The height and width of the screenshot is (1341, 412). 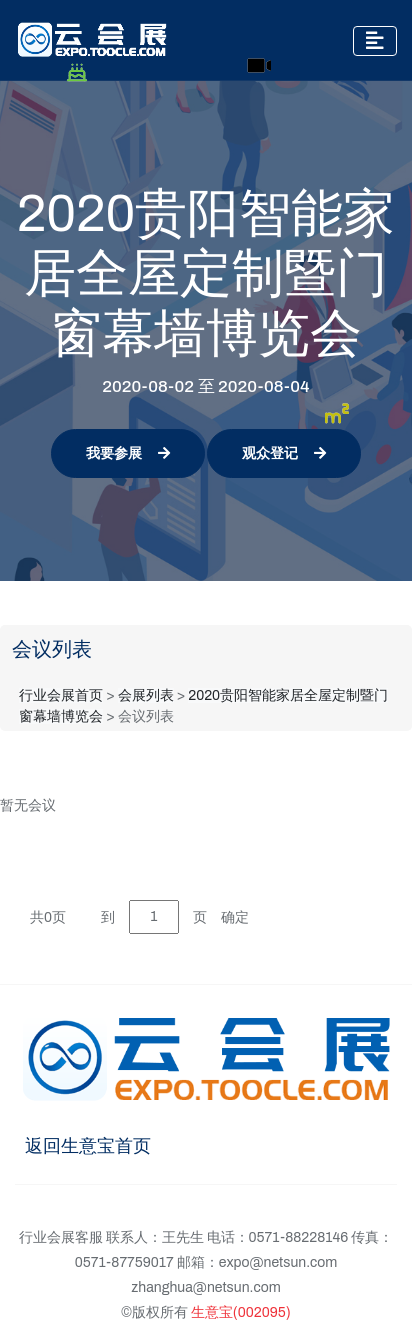 What do you see at coordinates (337, 414) in the screenshot?
I see `display area measurement in square meters` at bounding box center [337, 414].